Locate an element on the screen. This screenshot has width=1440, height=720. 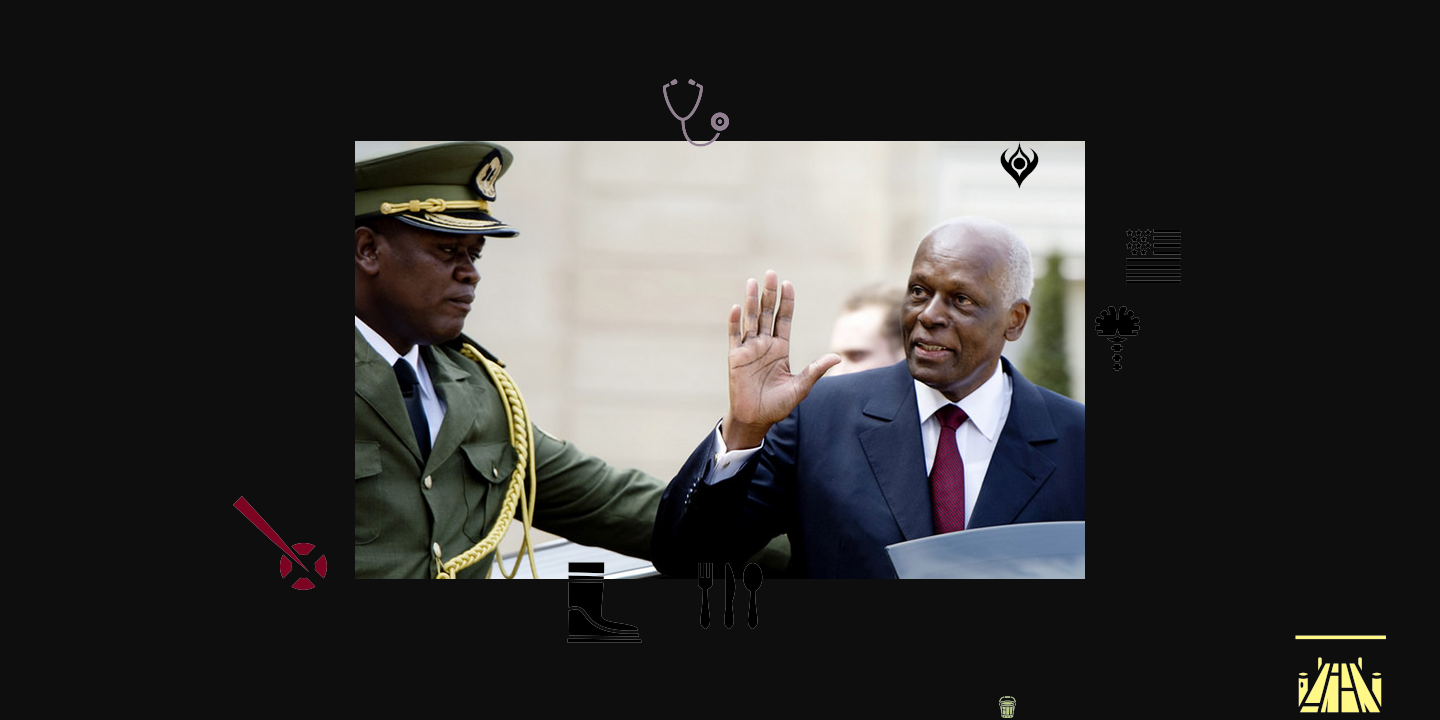
wooden pier or dock structure is located at coordinates (1340, 668).